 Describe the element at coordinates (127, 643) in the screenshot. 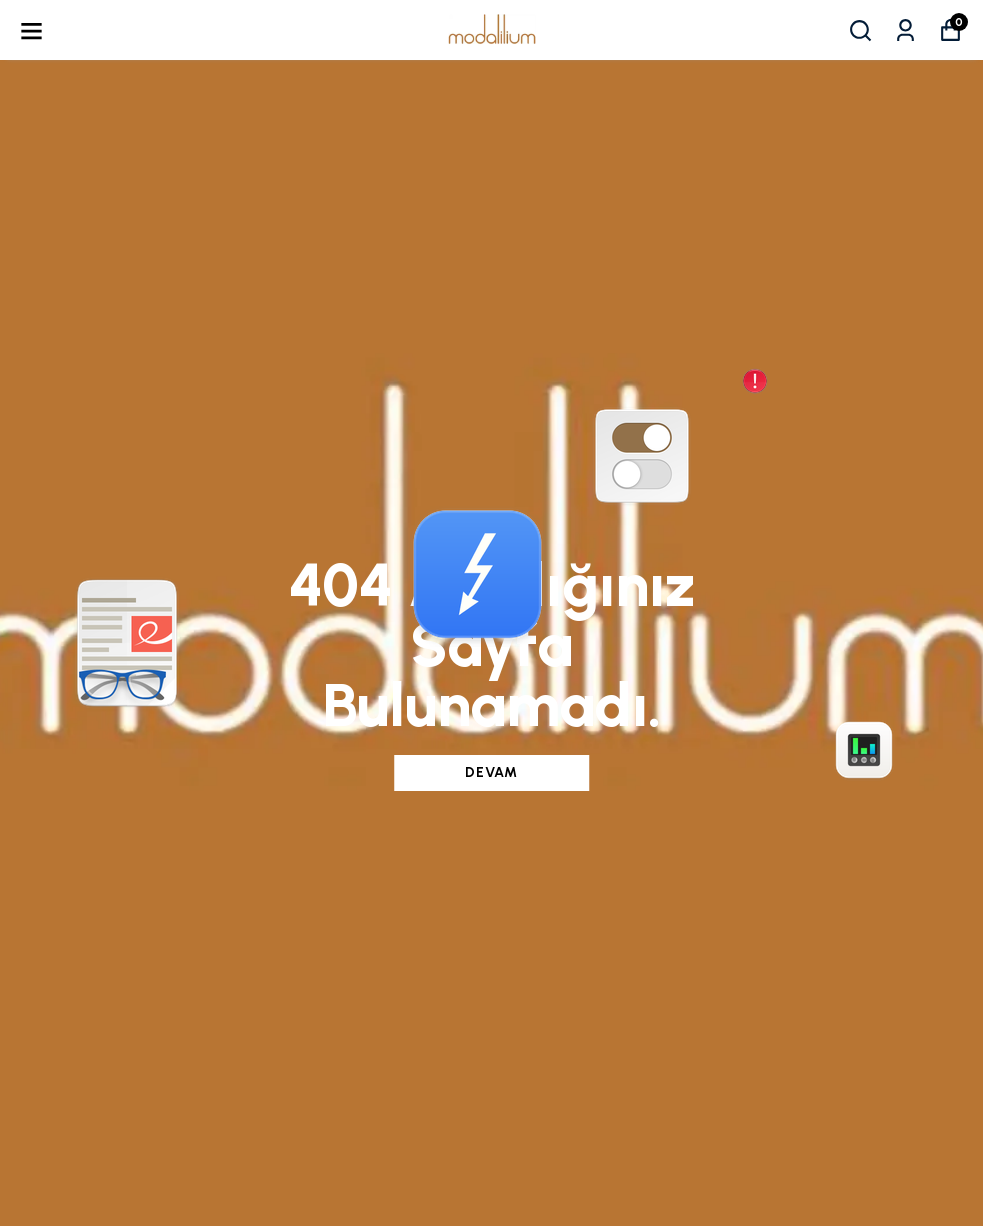

I see `open atril document viewer` at that location.